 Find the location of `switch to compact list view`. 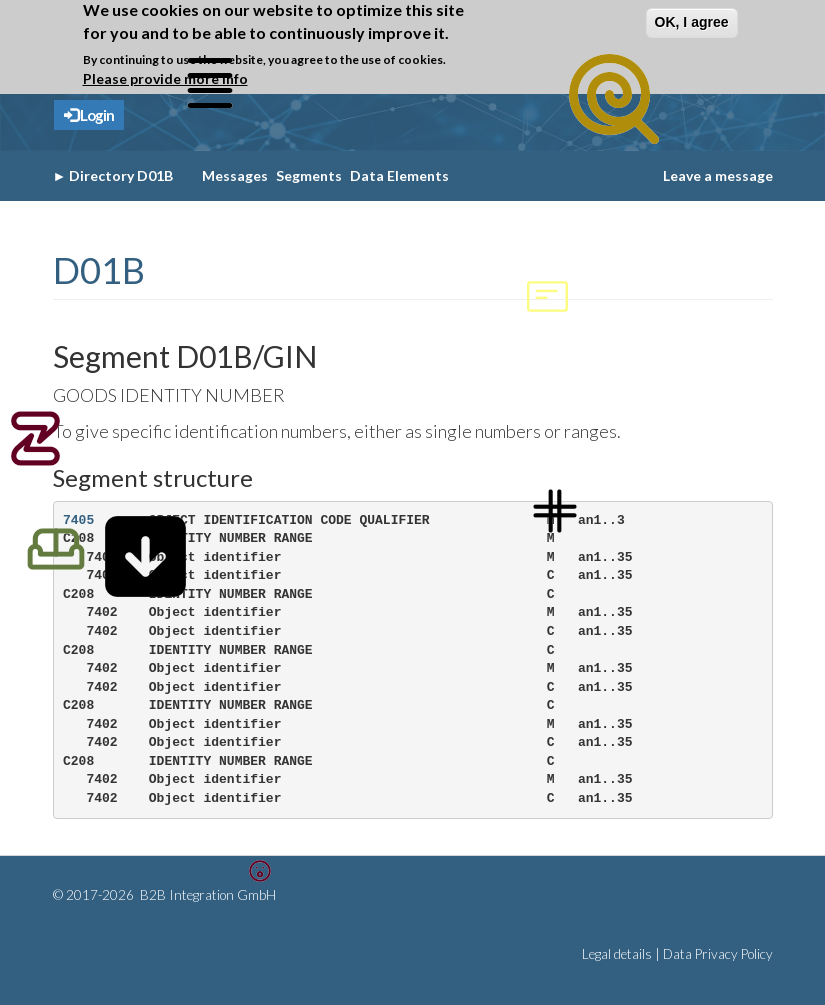

switch to compact list view is located at coordinates (210, 83).